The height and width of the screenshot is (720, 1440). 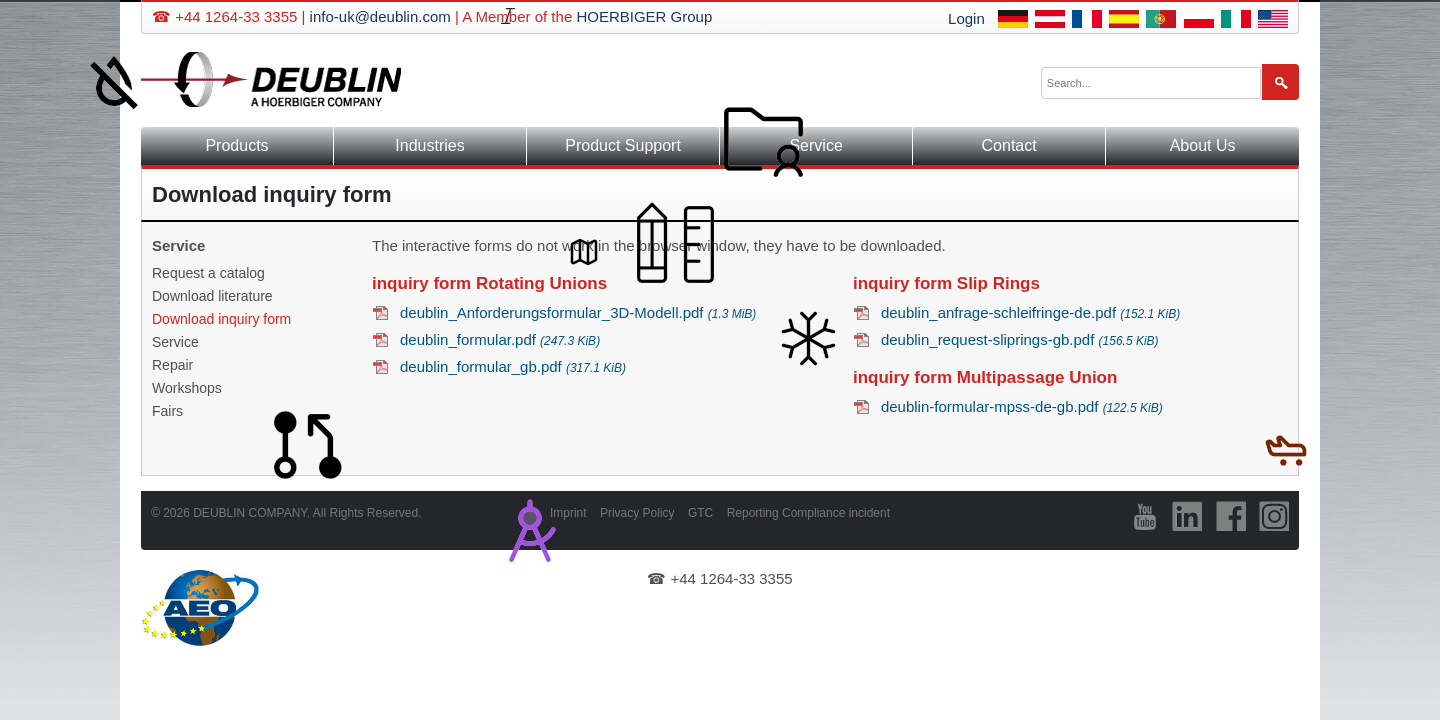 What do you see at coordinates (808, 338) in the screenshot?
I see `toggle cooling or air conditioning mode` at bounding box center [808, 338].